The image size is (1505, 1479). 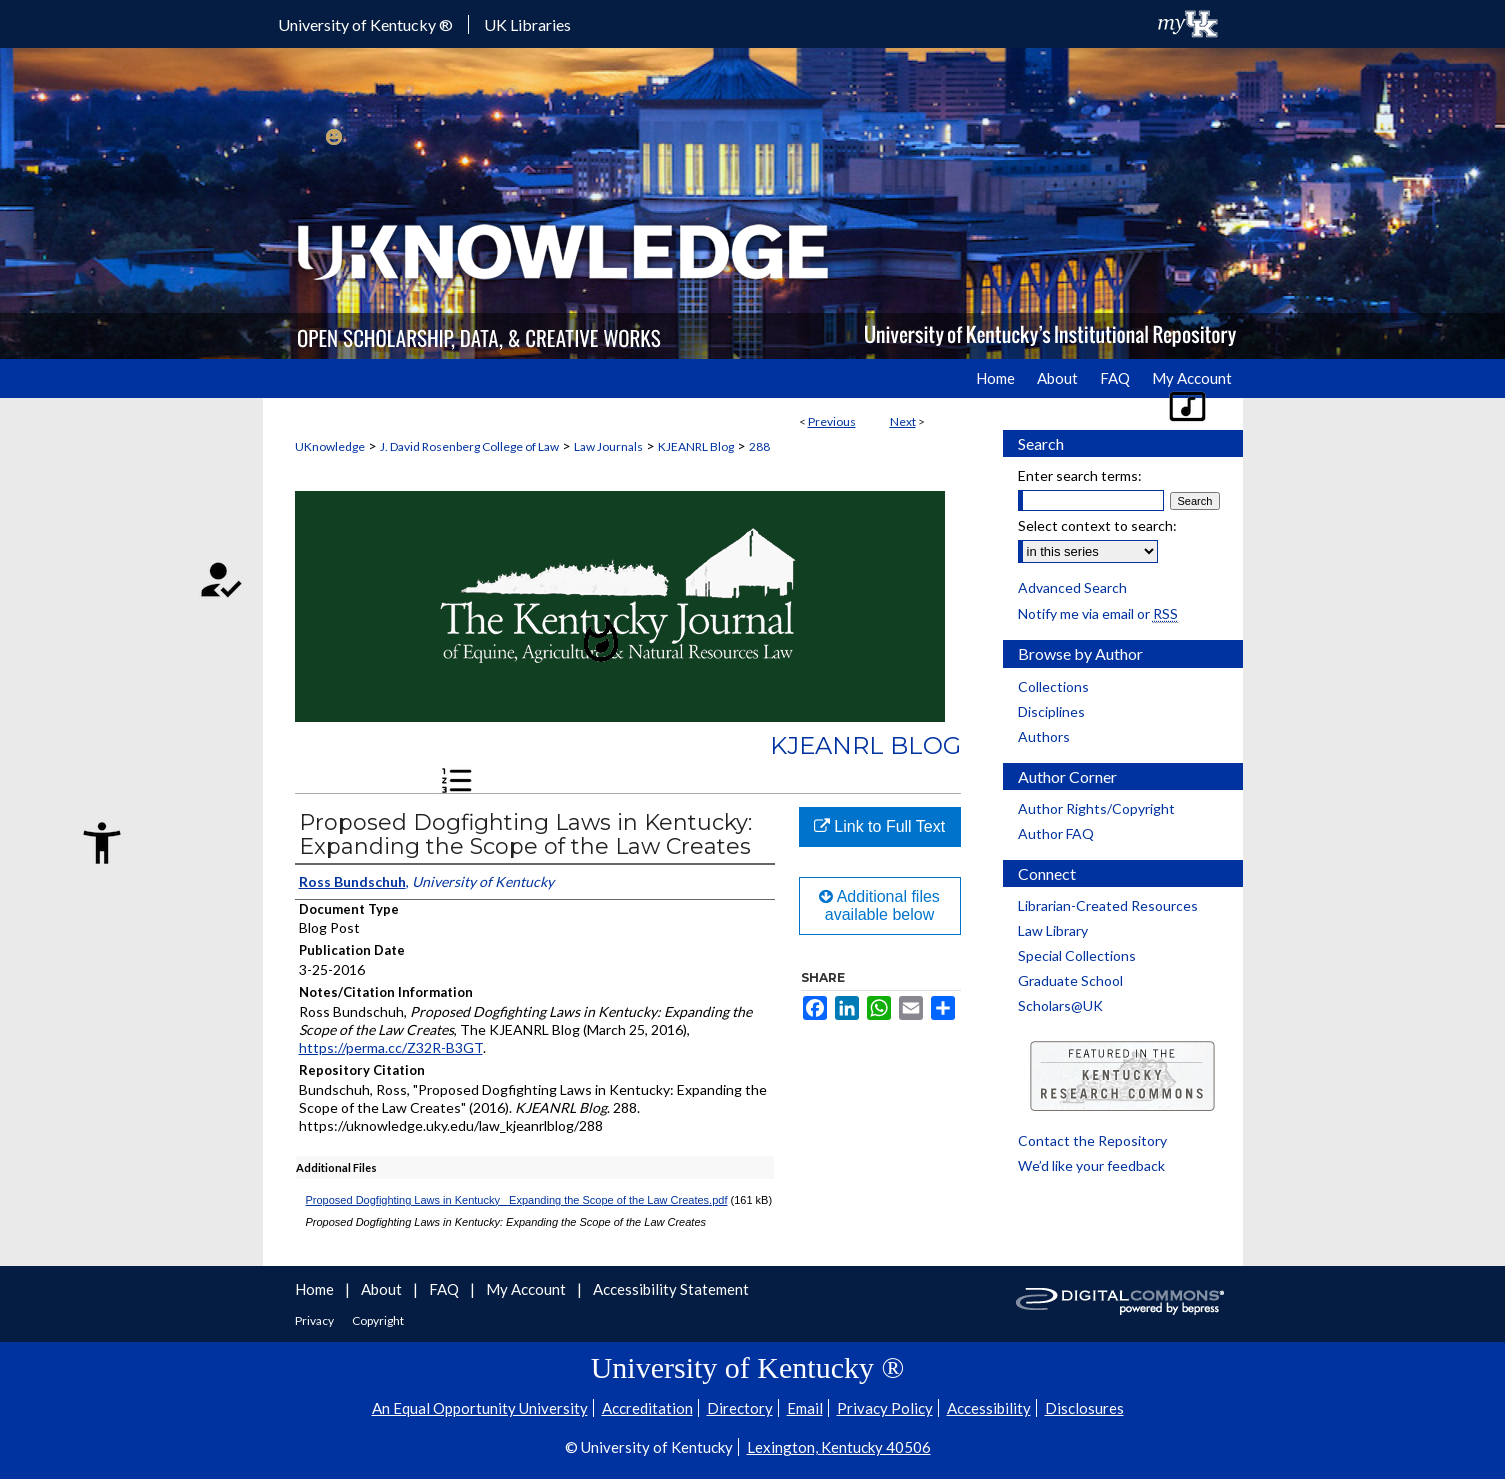 What do you see at coordinates (220, 579) in the screenshot?
I see `verify or approve a user account` at bounding box center [220, 579].